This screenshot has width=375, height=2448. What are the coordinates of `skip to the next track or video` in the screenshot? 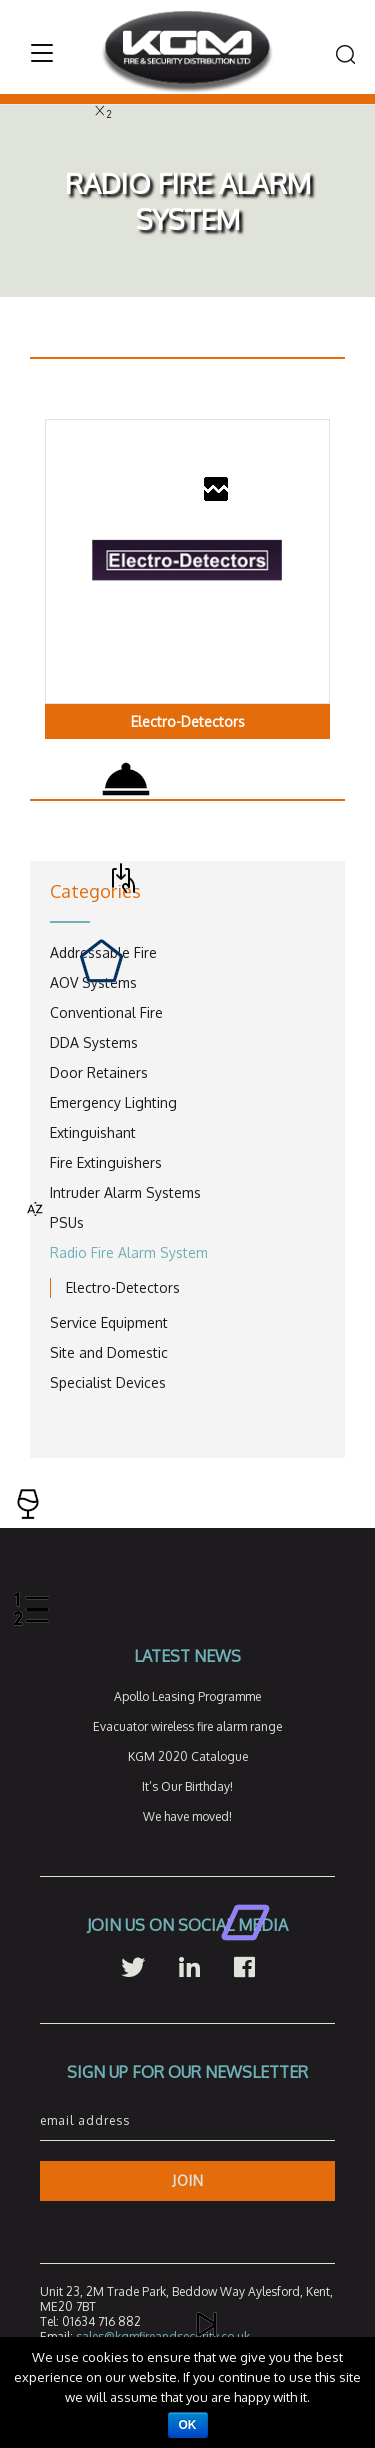 It's located at (206, 2324).